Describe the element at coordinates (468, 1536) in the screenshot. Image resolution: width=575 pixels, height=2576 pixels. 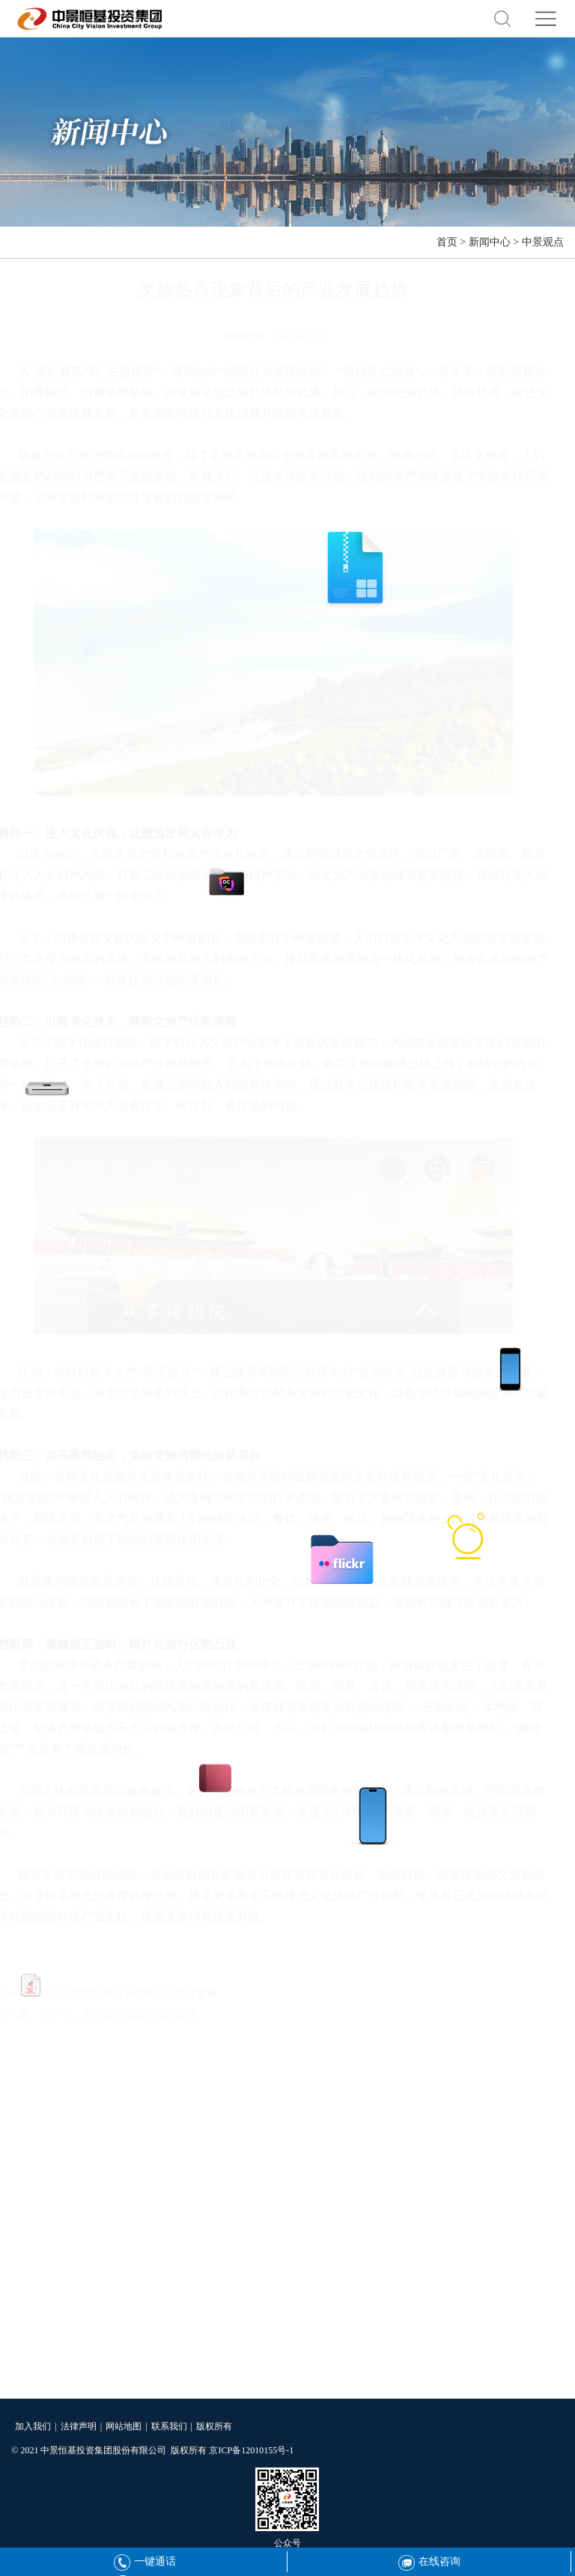
I see `add particle effects to video` at that location.